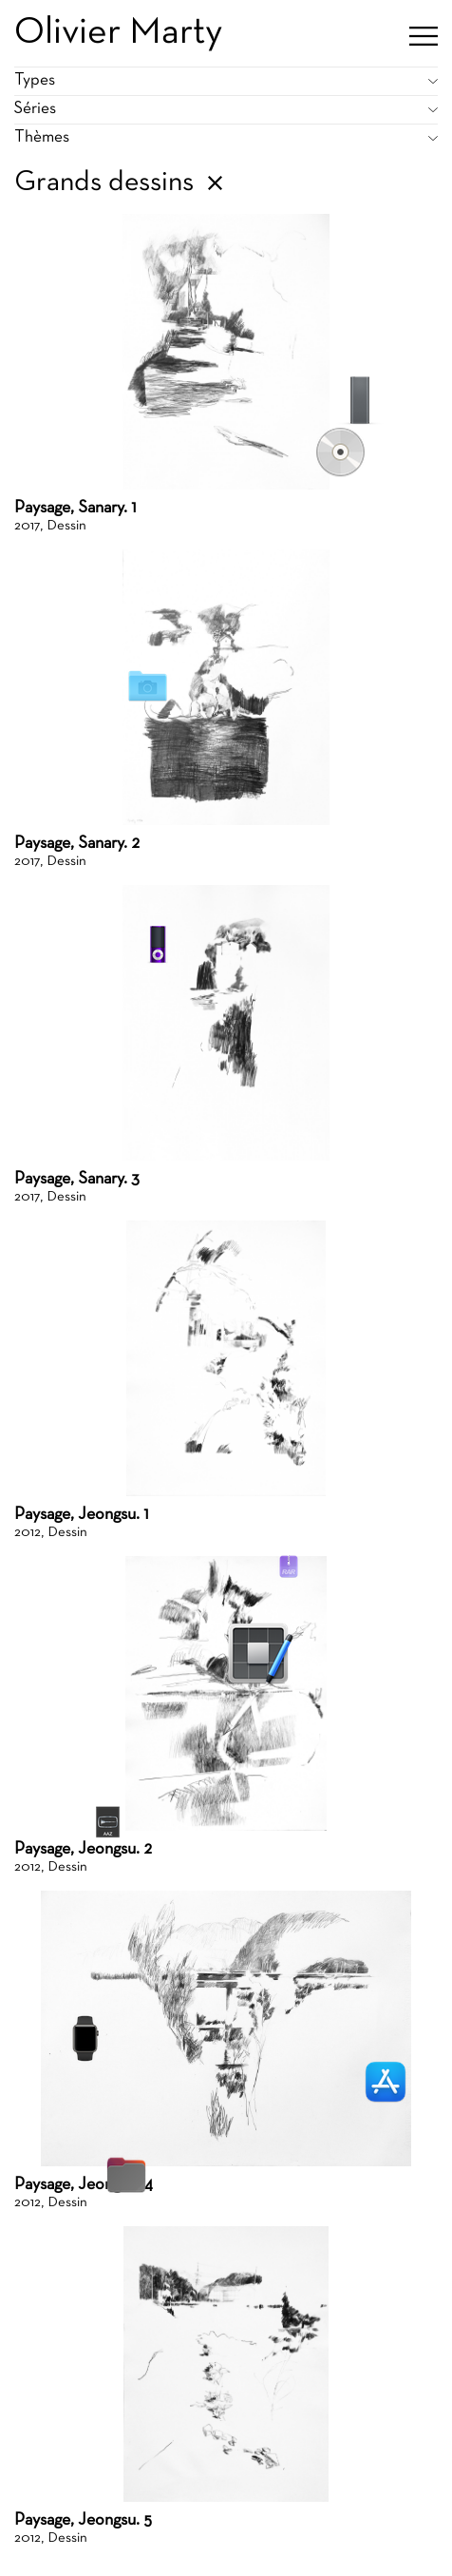 The image size is (452, 2576). Describe the element at coordinates (85, 2038) in the screenshot. I see `manage connected Apple Watch device` at that location.